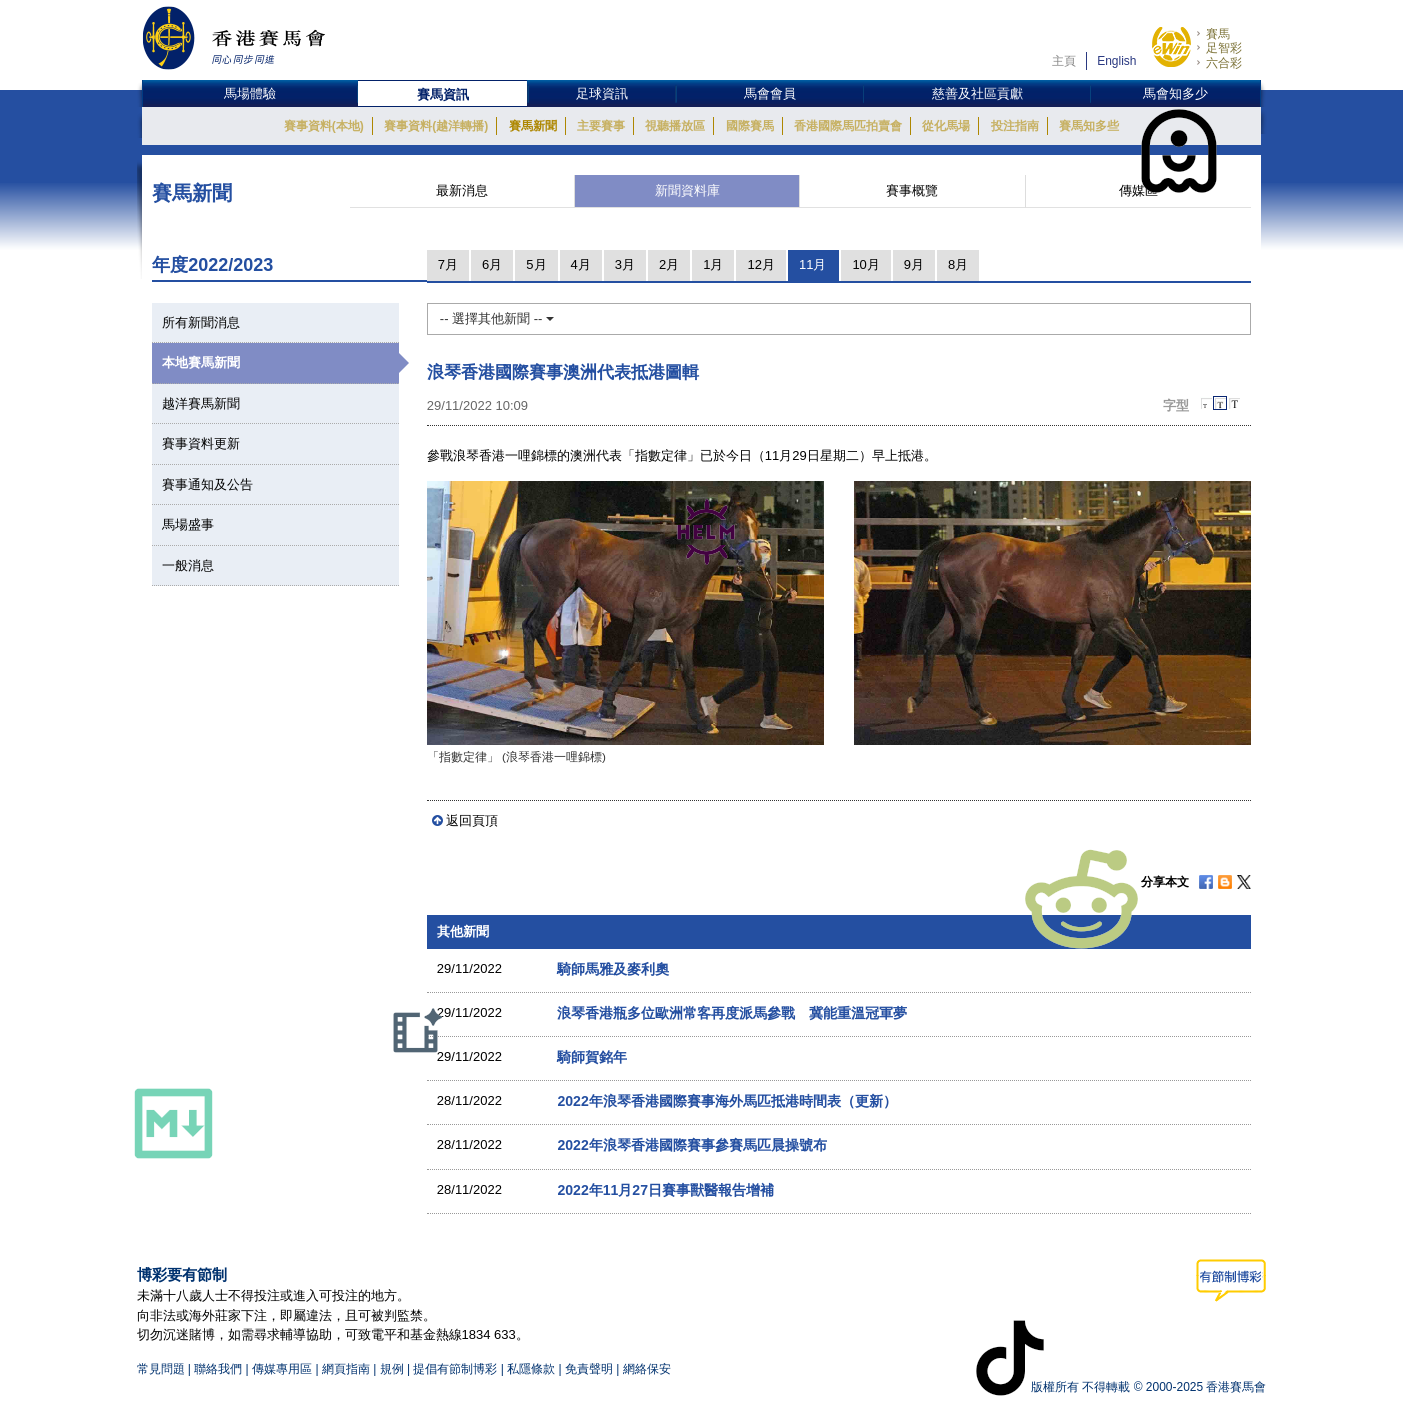 This screenshot has width=1403, height=1406. What do you see at coordinates (1081, 897) in the screenshot?
I see `open the Reddit app` at bounding box center [1081, 897].